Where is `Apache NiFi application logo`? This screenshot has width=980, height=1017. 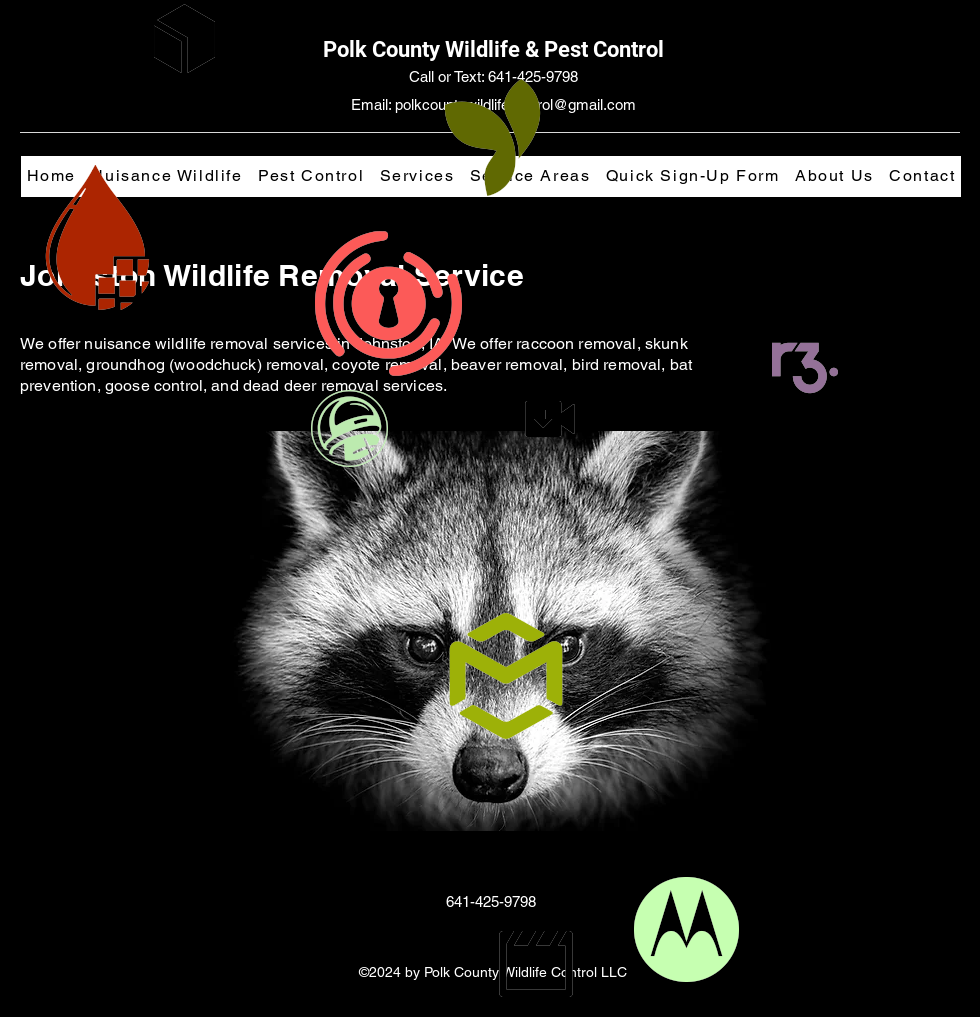 Apache NiFi application logo is located at coordinates (97, 237).